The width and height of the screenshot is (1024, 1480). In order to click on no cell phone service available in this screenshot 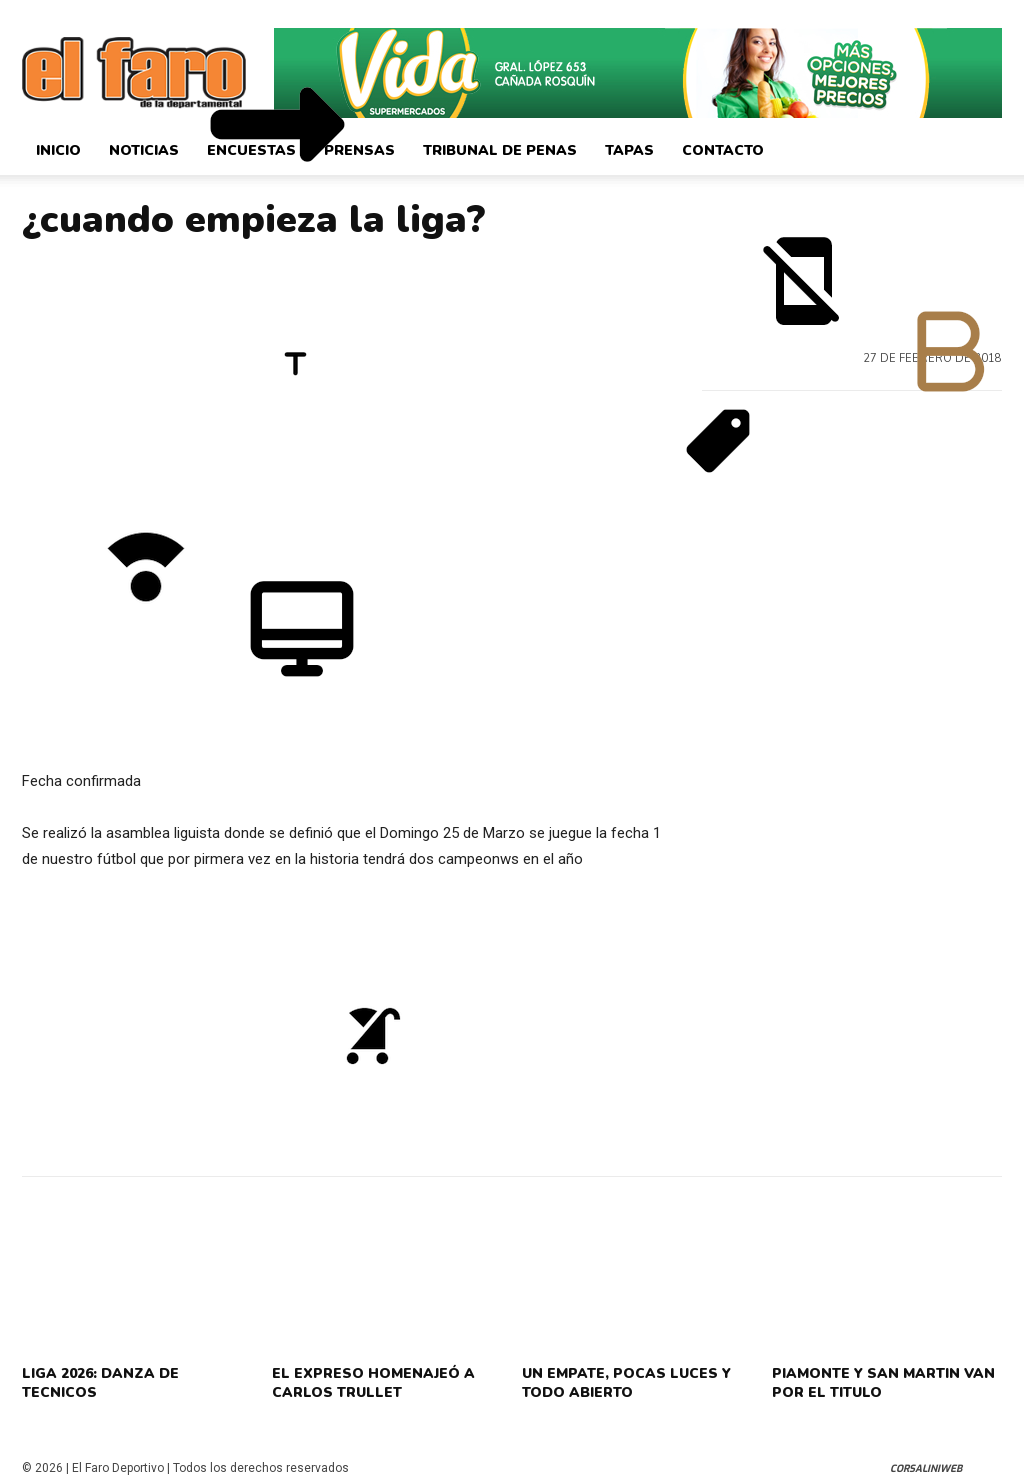, I will do `click(804, 281)`.